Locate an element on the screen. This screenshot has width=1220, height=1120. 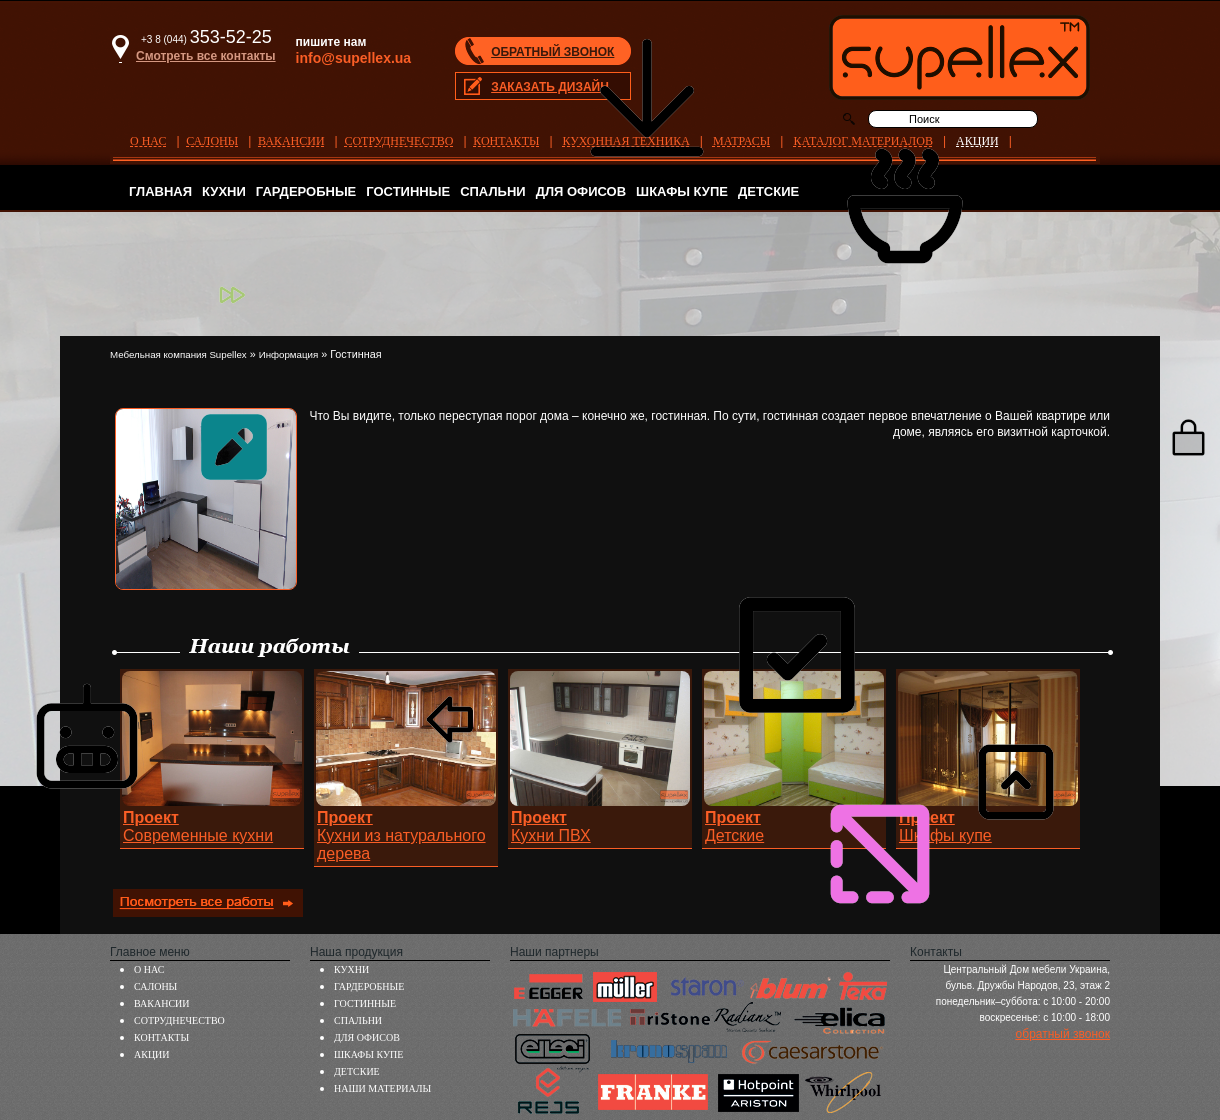
indicates a locked or secured item is located at coordinates (1188, 439).